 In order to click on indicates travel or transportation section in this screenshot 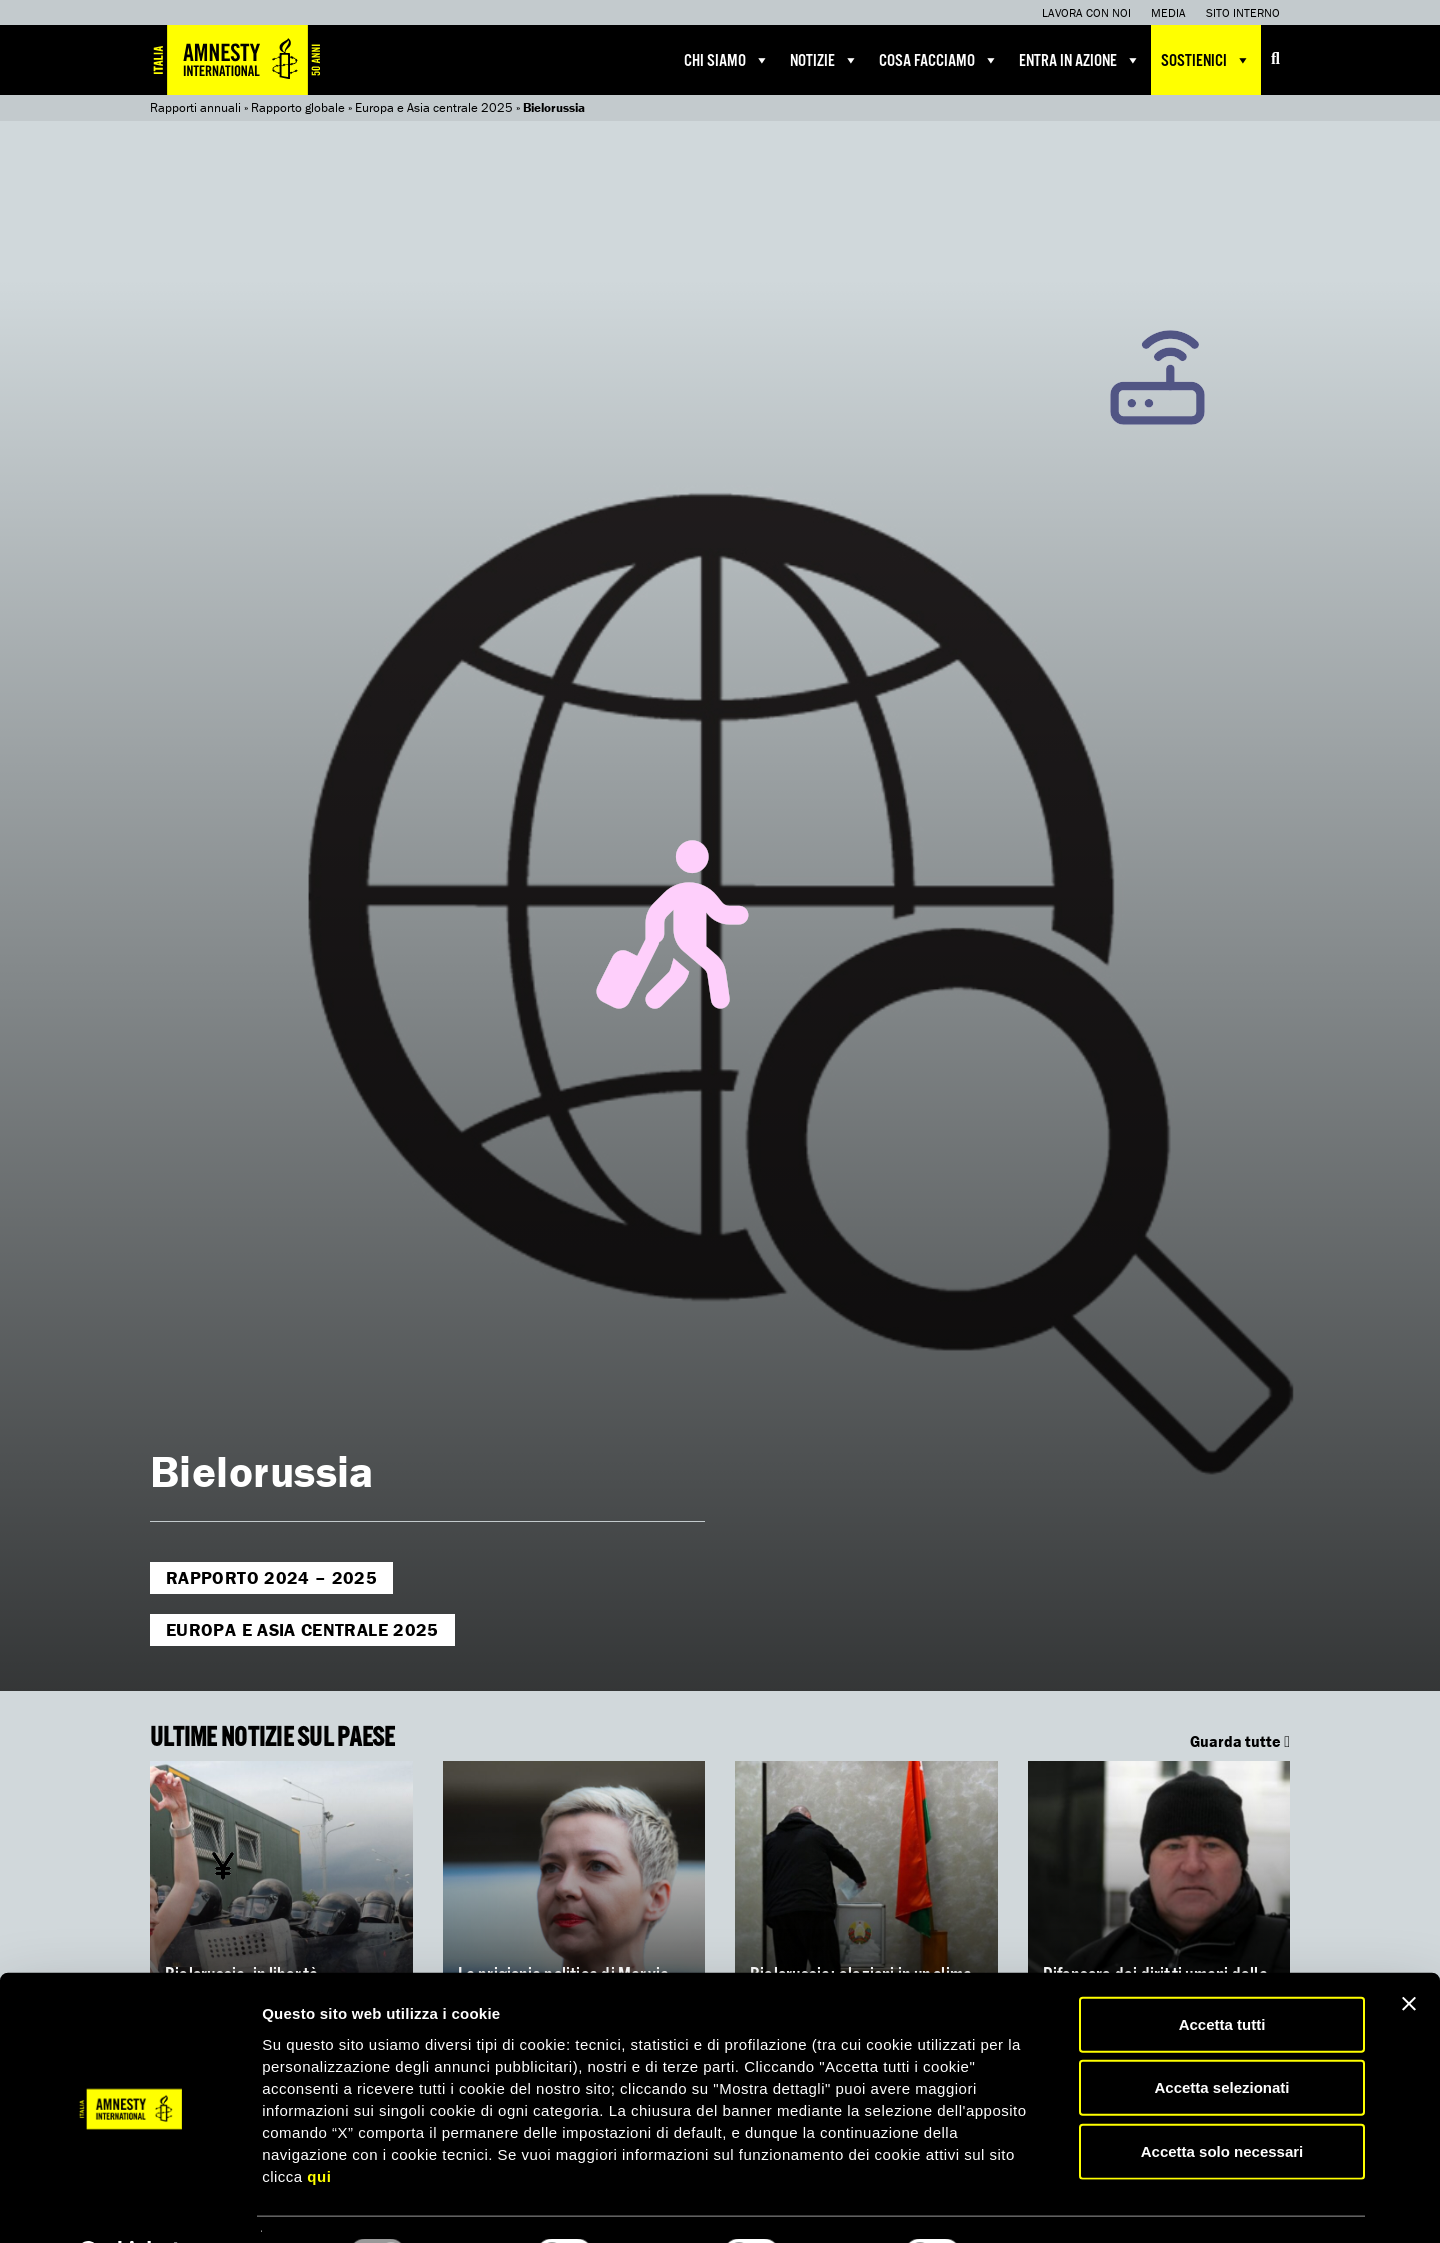, I will do `click(673, 924)`.